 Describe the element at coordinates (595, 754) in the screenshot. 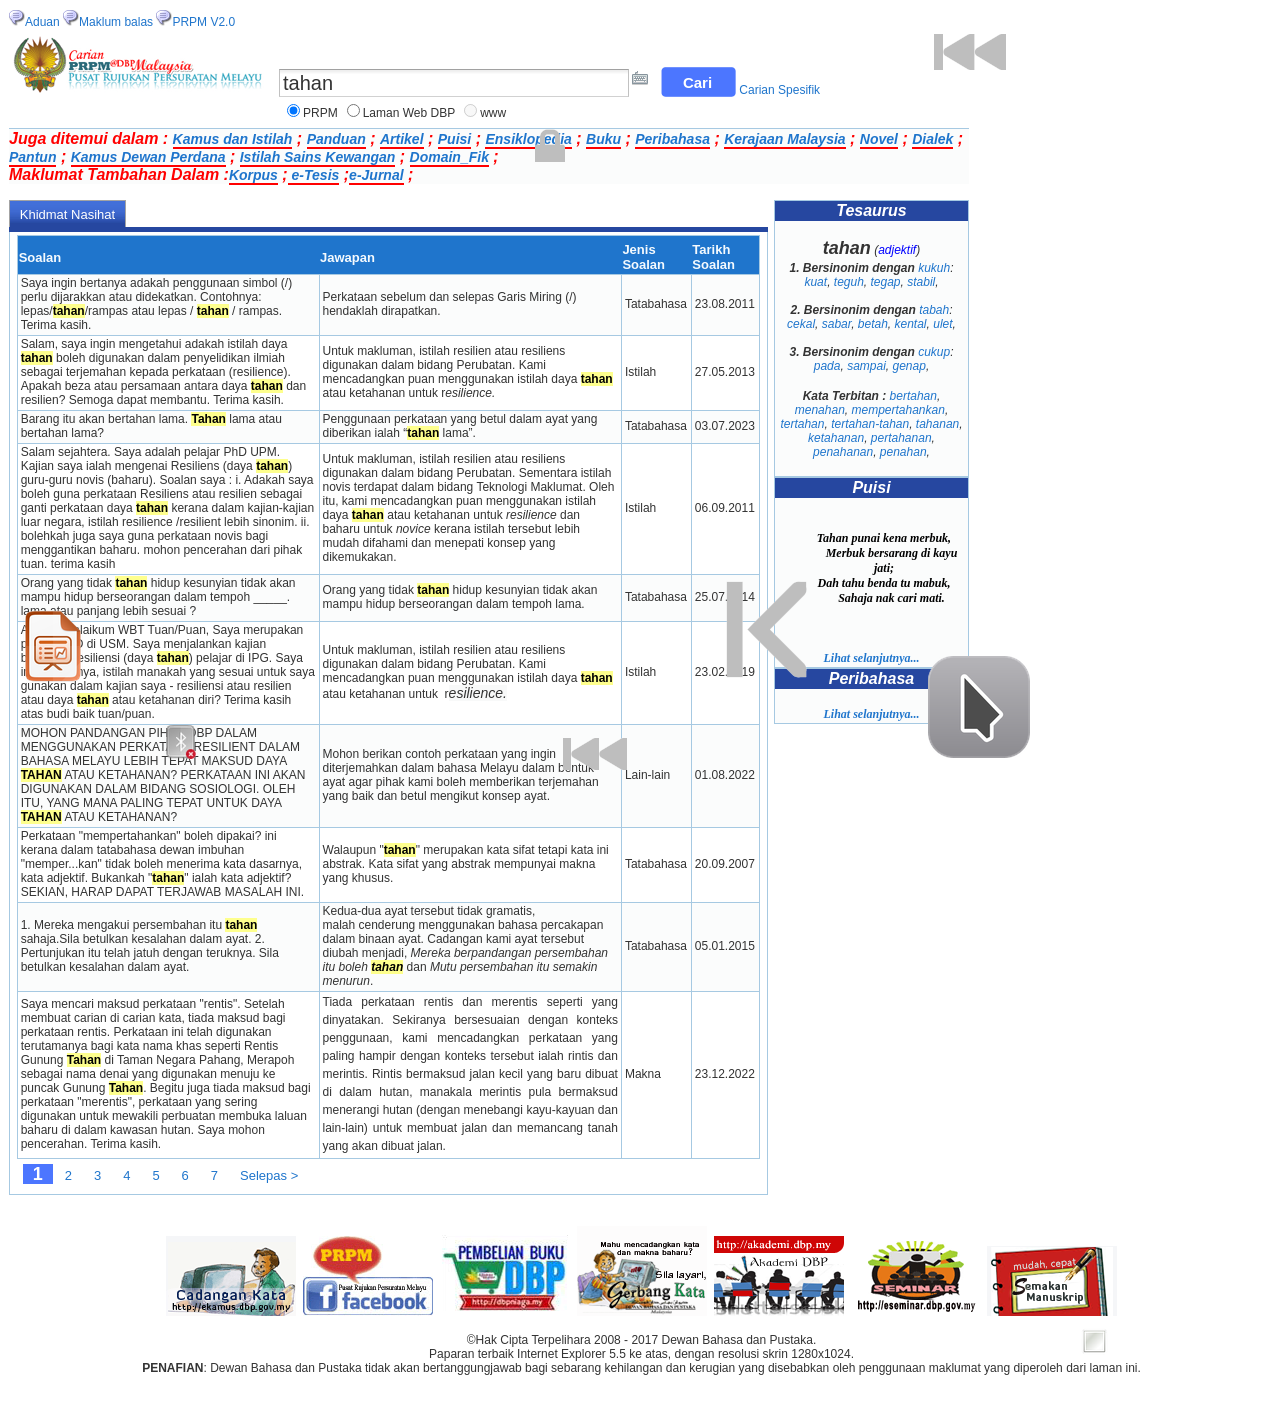

I see `skip to previous track` at that location.